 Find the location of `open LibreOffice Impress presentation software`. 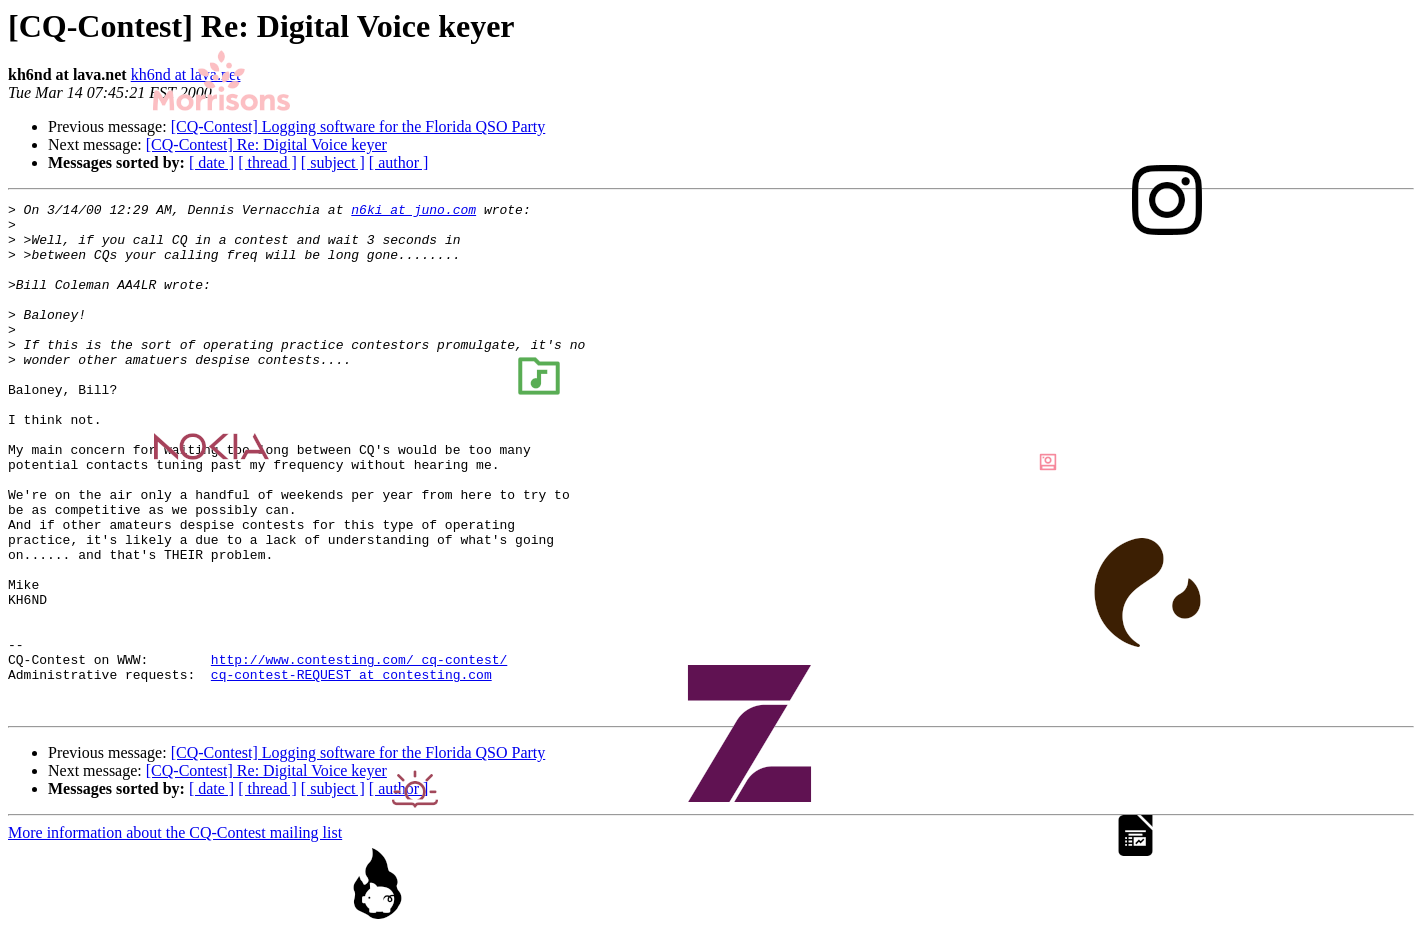

open LibreOffice Impress presentation software is located at coordinates (1135, 835).